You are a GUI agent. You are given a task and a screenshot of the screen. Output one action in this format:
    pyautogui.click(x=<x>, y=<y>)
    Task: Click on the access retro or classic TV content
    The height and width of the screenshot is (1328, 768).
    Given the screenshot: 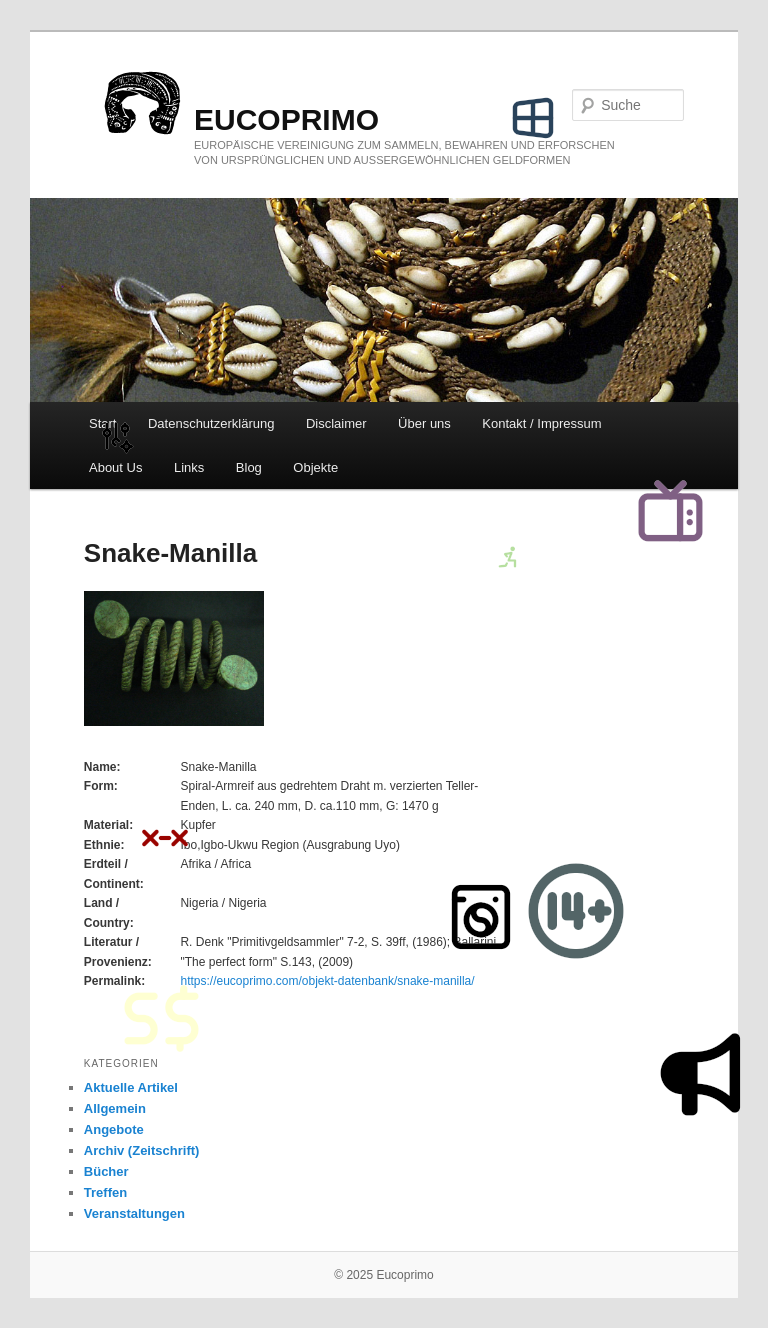 What is the action you would take?
    pyautogui.click(x=670, y=512)
    